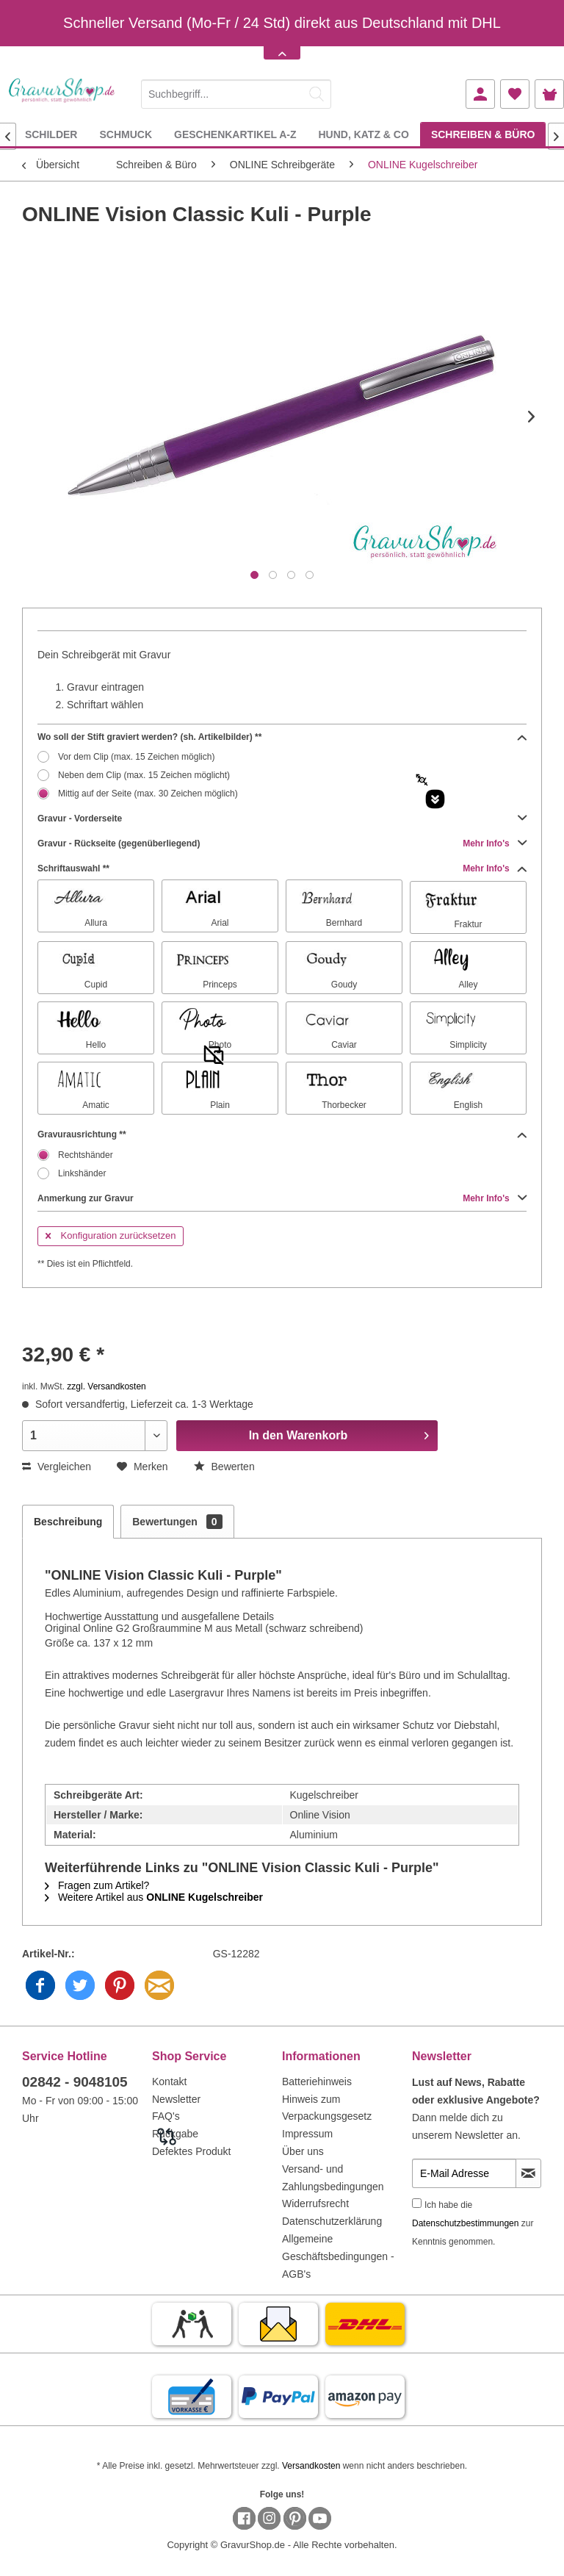  What do you see at coordinates (214, 1055) in the screenshot?
I see `devices are disconnected or unavailable` at bounding box center [214, 1055].